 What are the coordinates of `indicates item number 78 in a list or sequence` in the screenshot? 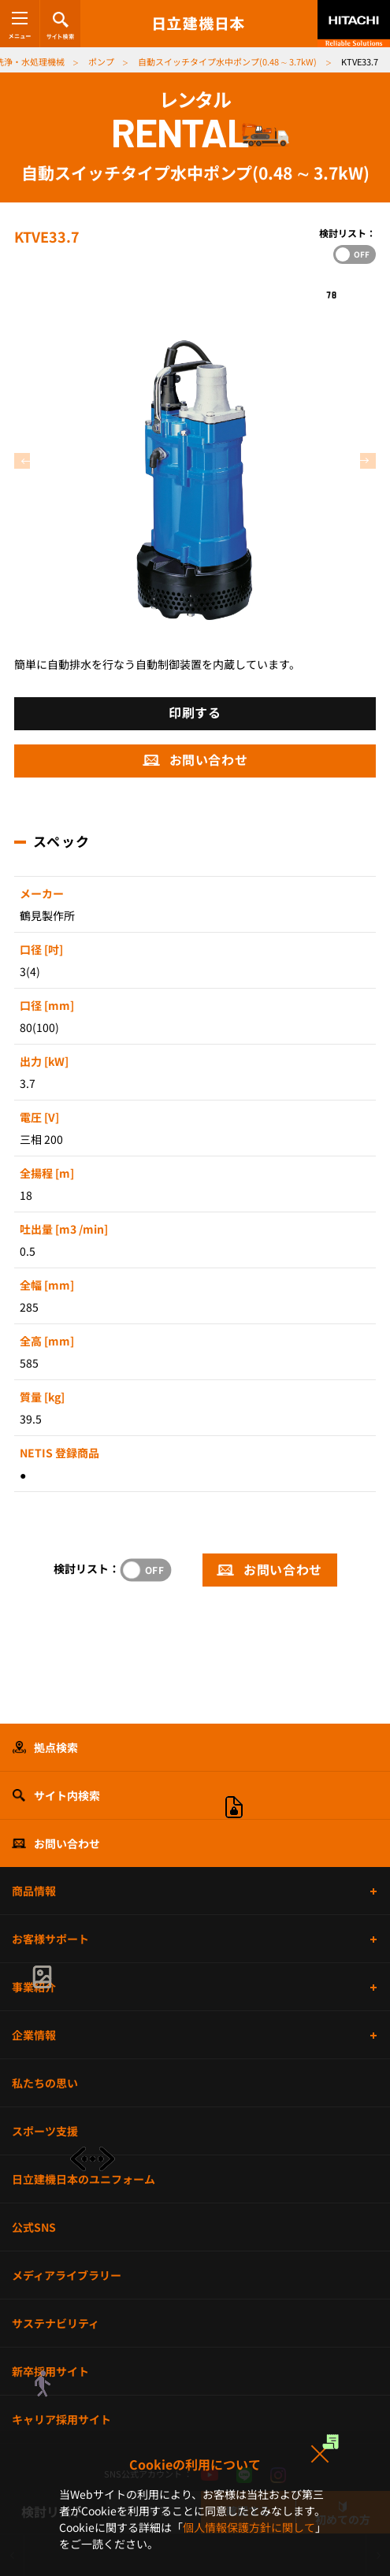 It's located at (331, 295).